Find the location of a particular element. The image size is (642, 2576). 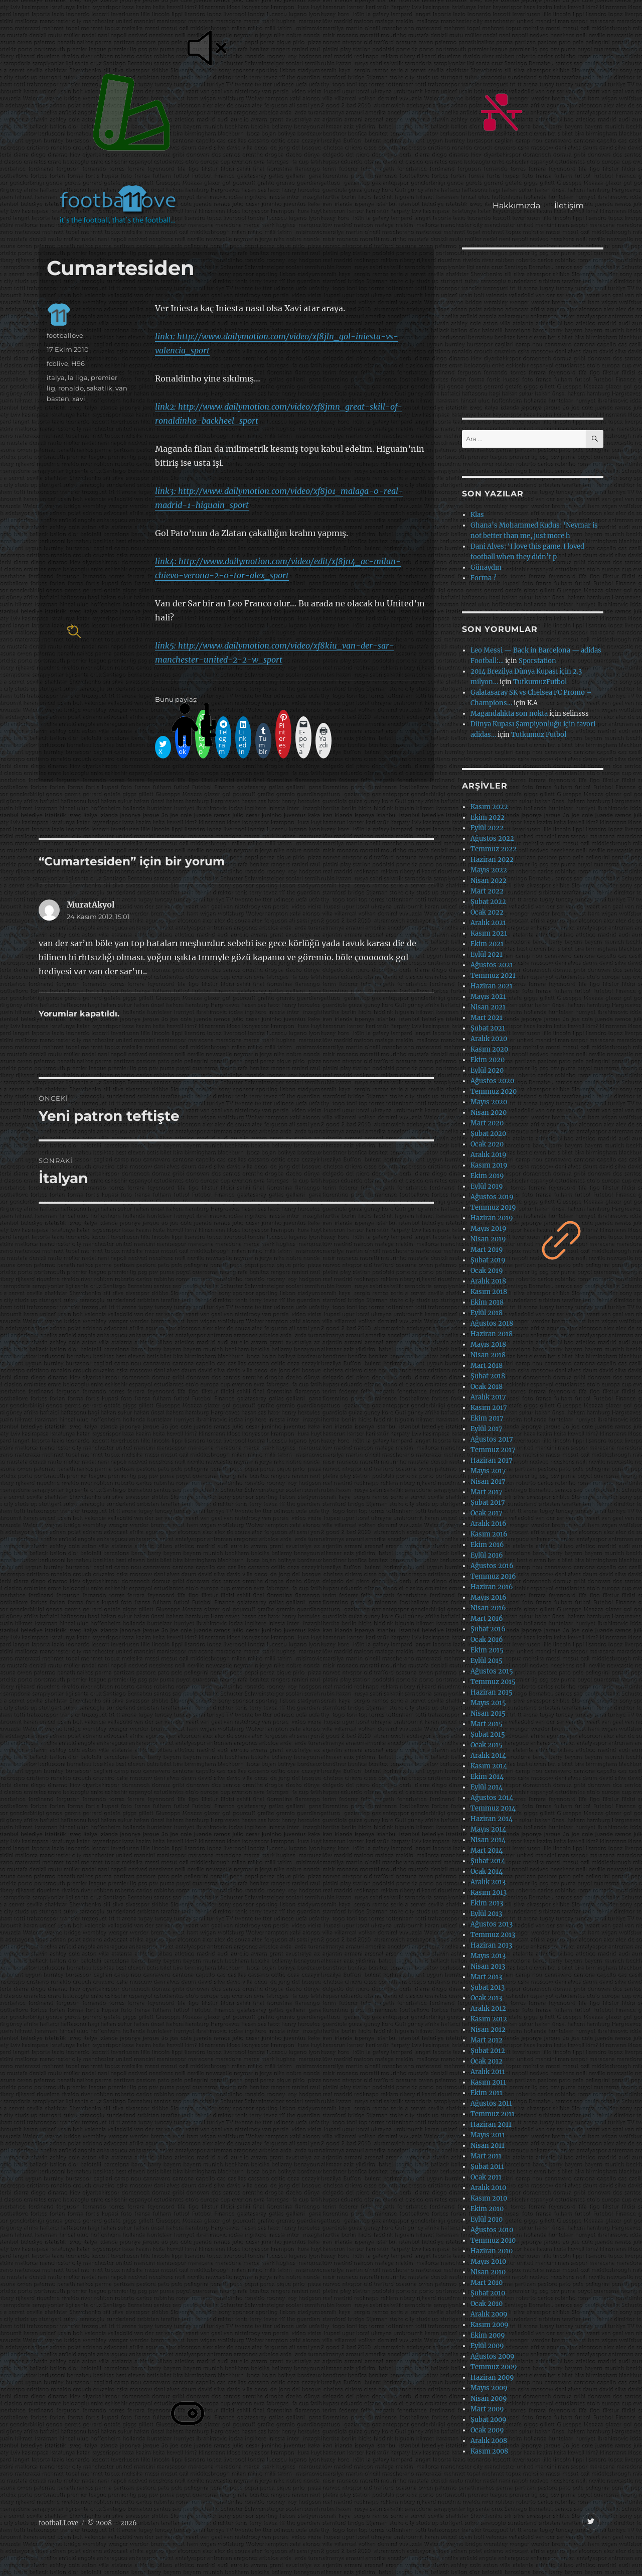

indicates network connection unavailable is located at coordinates (502, 113).